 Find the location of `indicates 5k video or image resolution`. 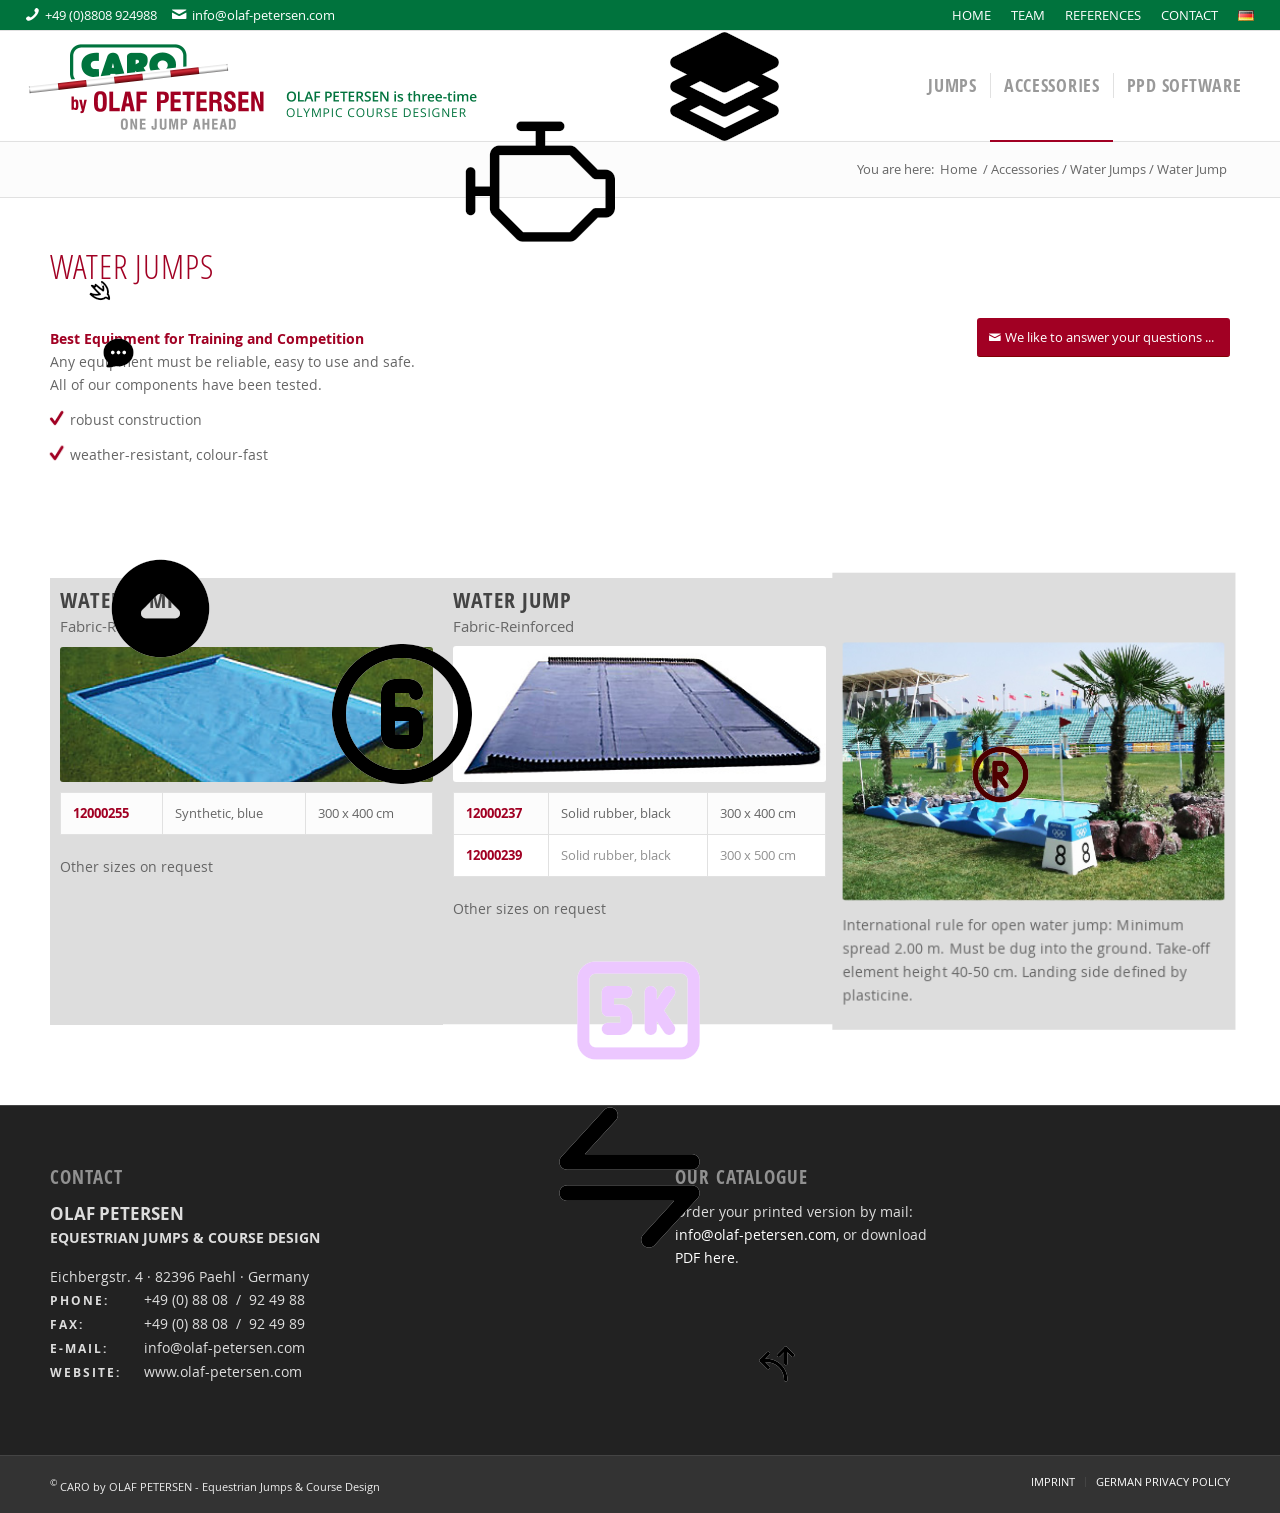

indicates 5k video or image resolution is located at coordinates (638, 1010).